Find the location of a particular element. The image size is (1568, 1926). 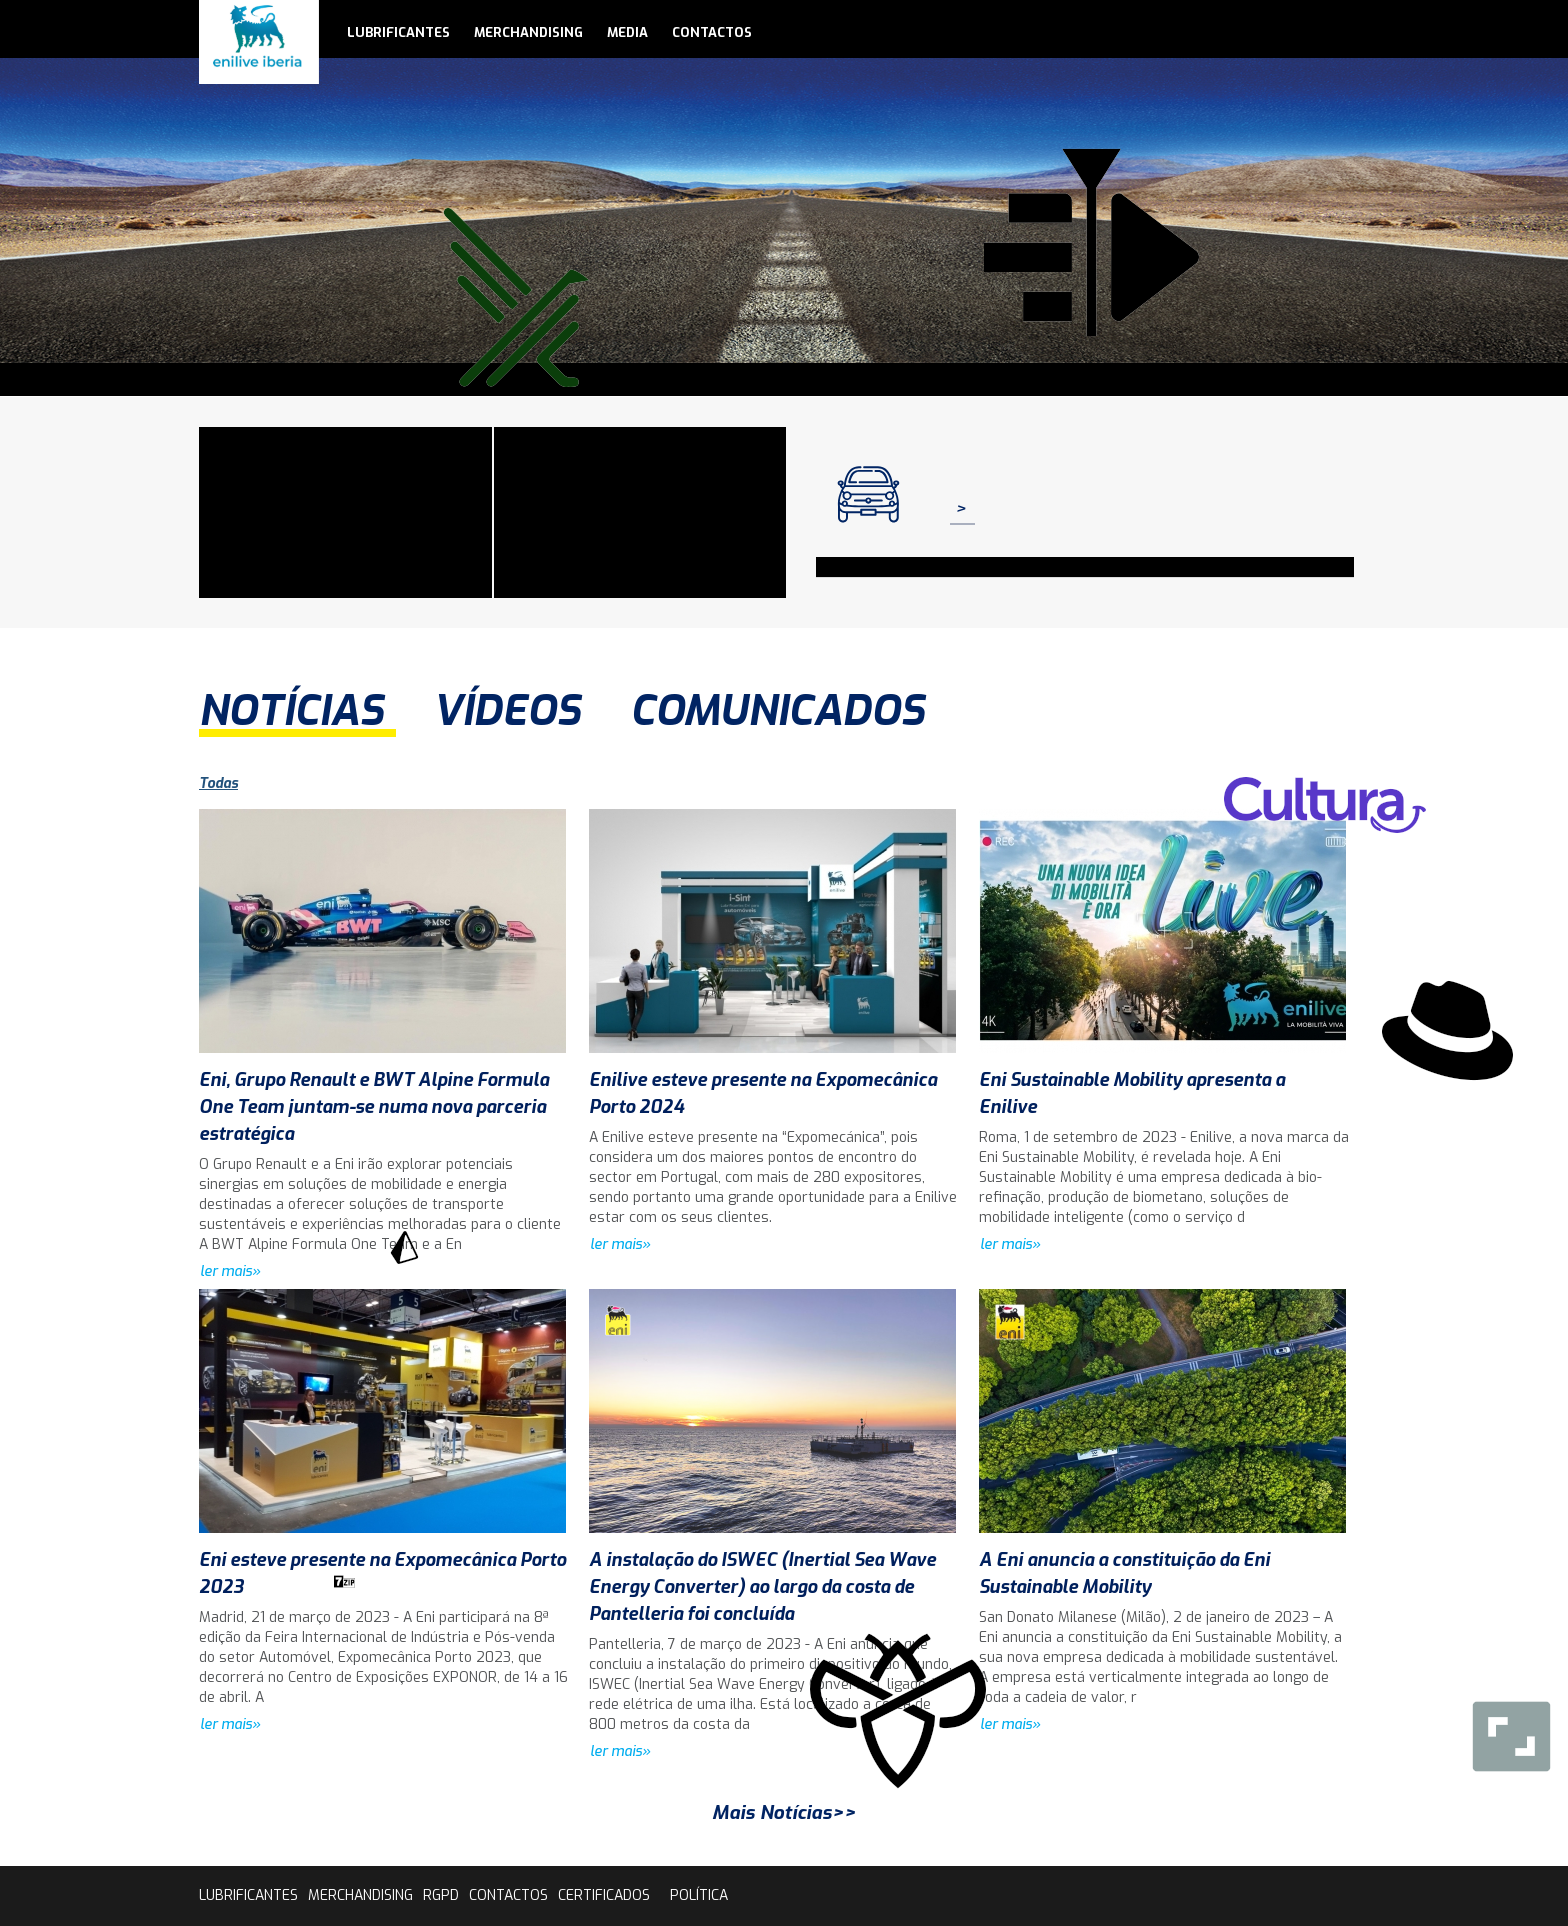

intigriti bug bounty platform logo is located at coordinates (898, 1711).